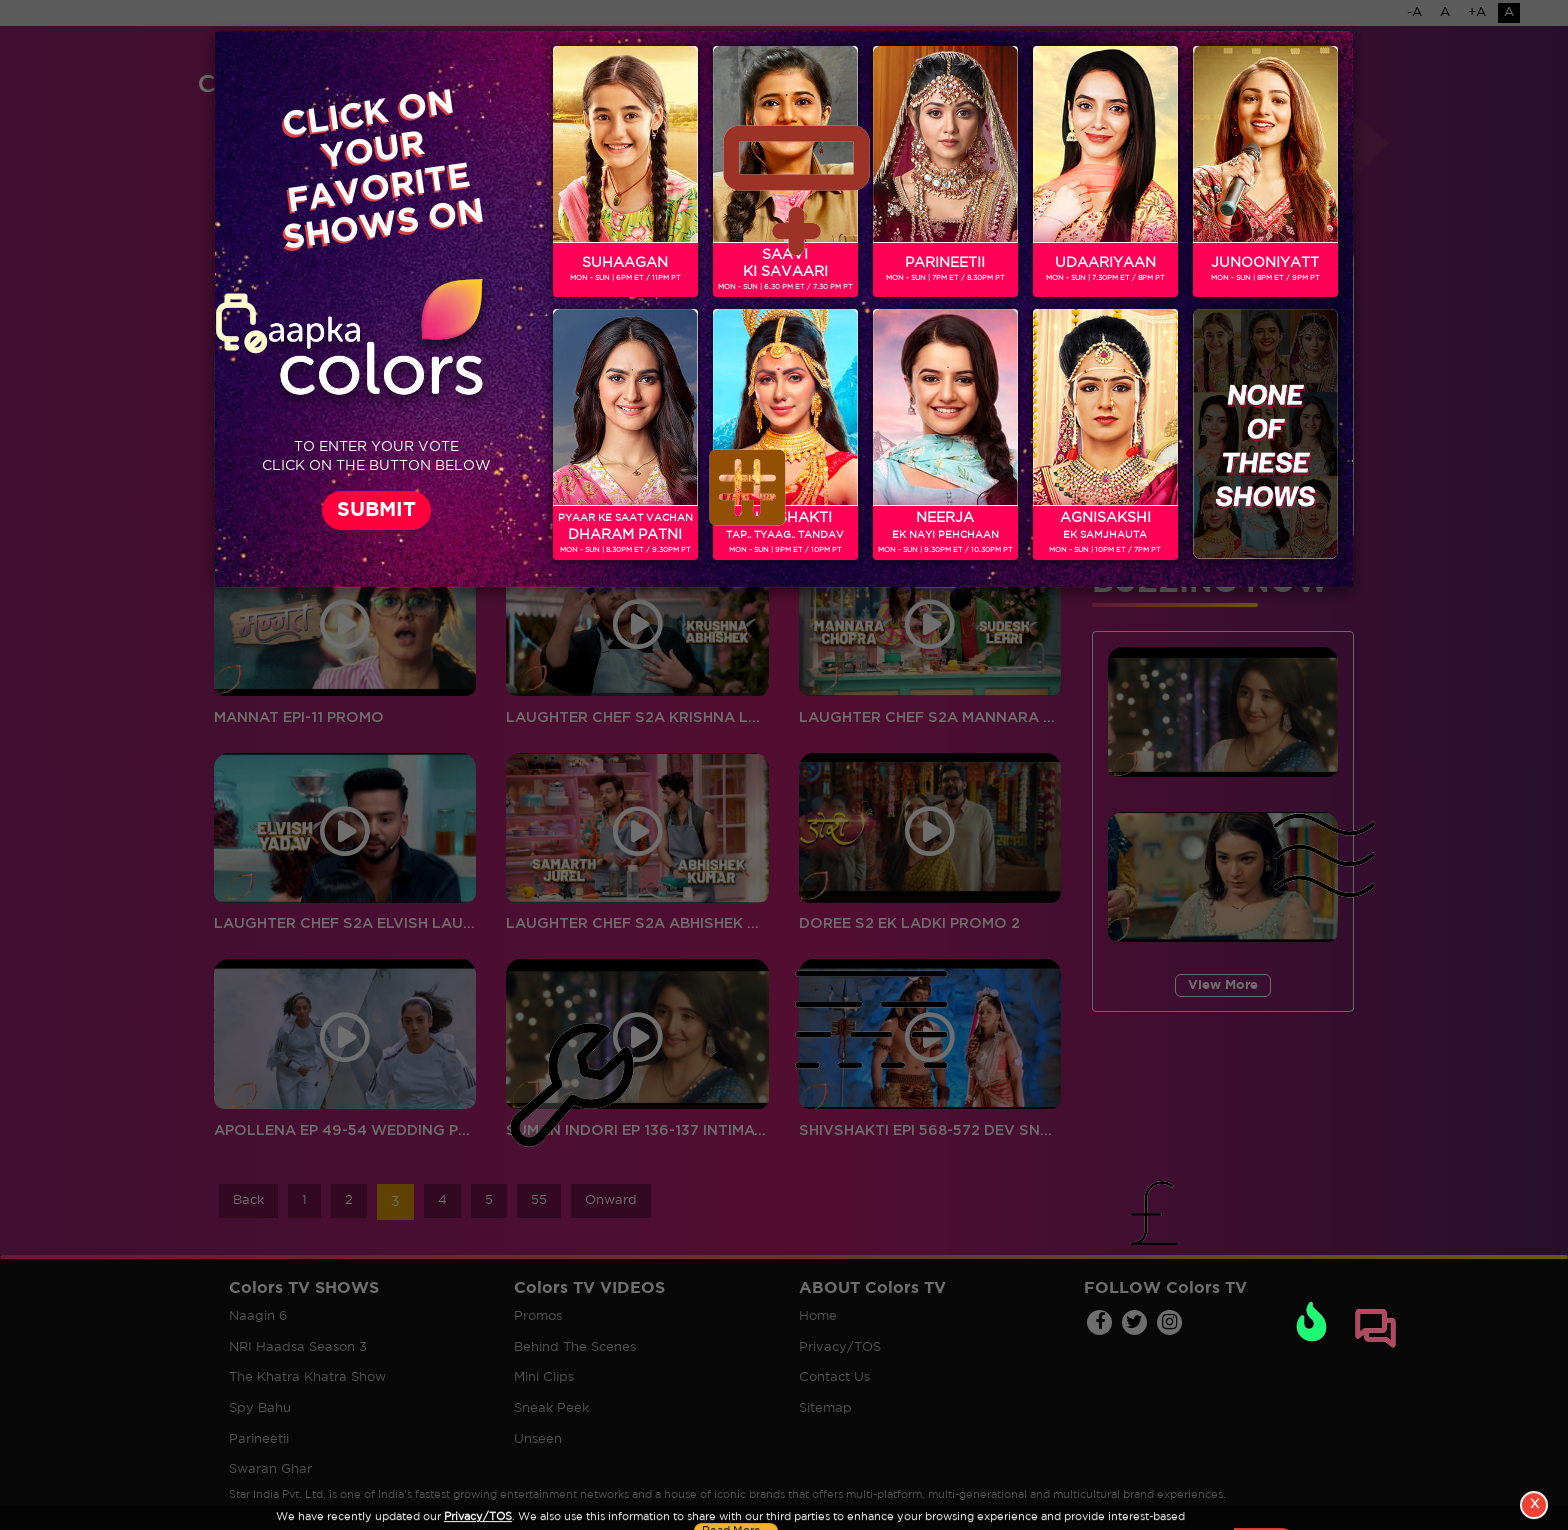  Describe the element at coordinates (747, 487) in the screenshot. I see `add or browse hashtags` at that location.